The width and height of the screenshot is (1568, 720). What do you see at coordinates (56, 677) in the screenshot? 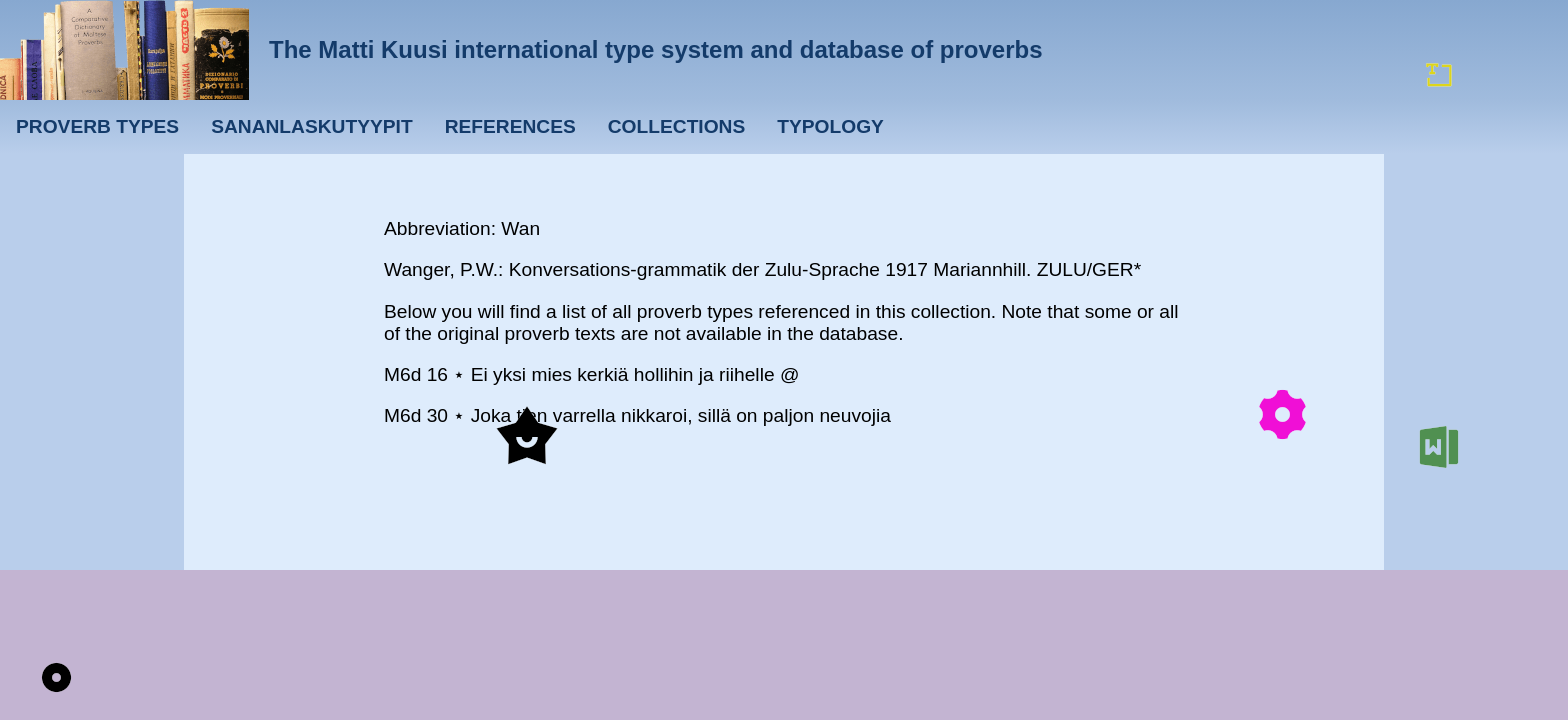
I see `start recording audio or video` at bounding box center [56, 677].